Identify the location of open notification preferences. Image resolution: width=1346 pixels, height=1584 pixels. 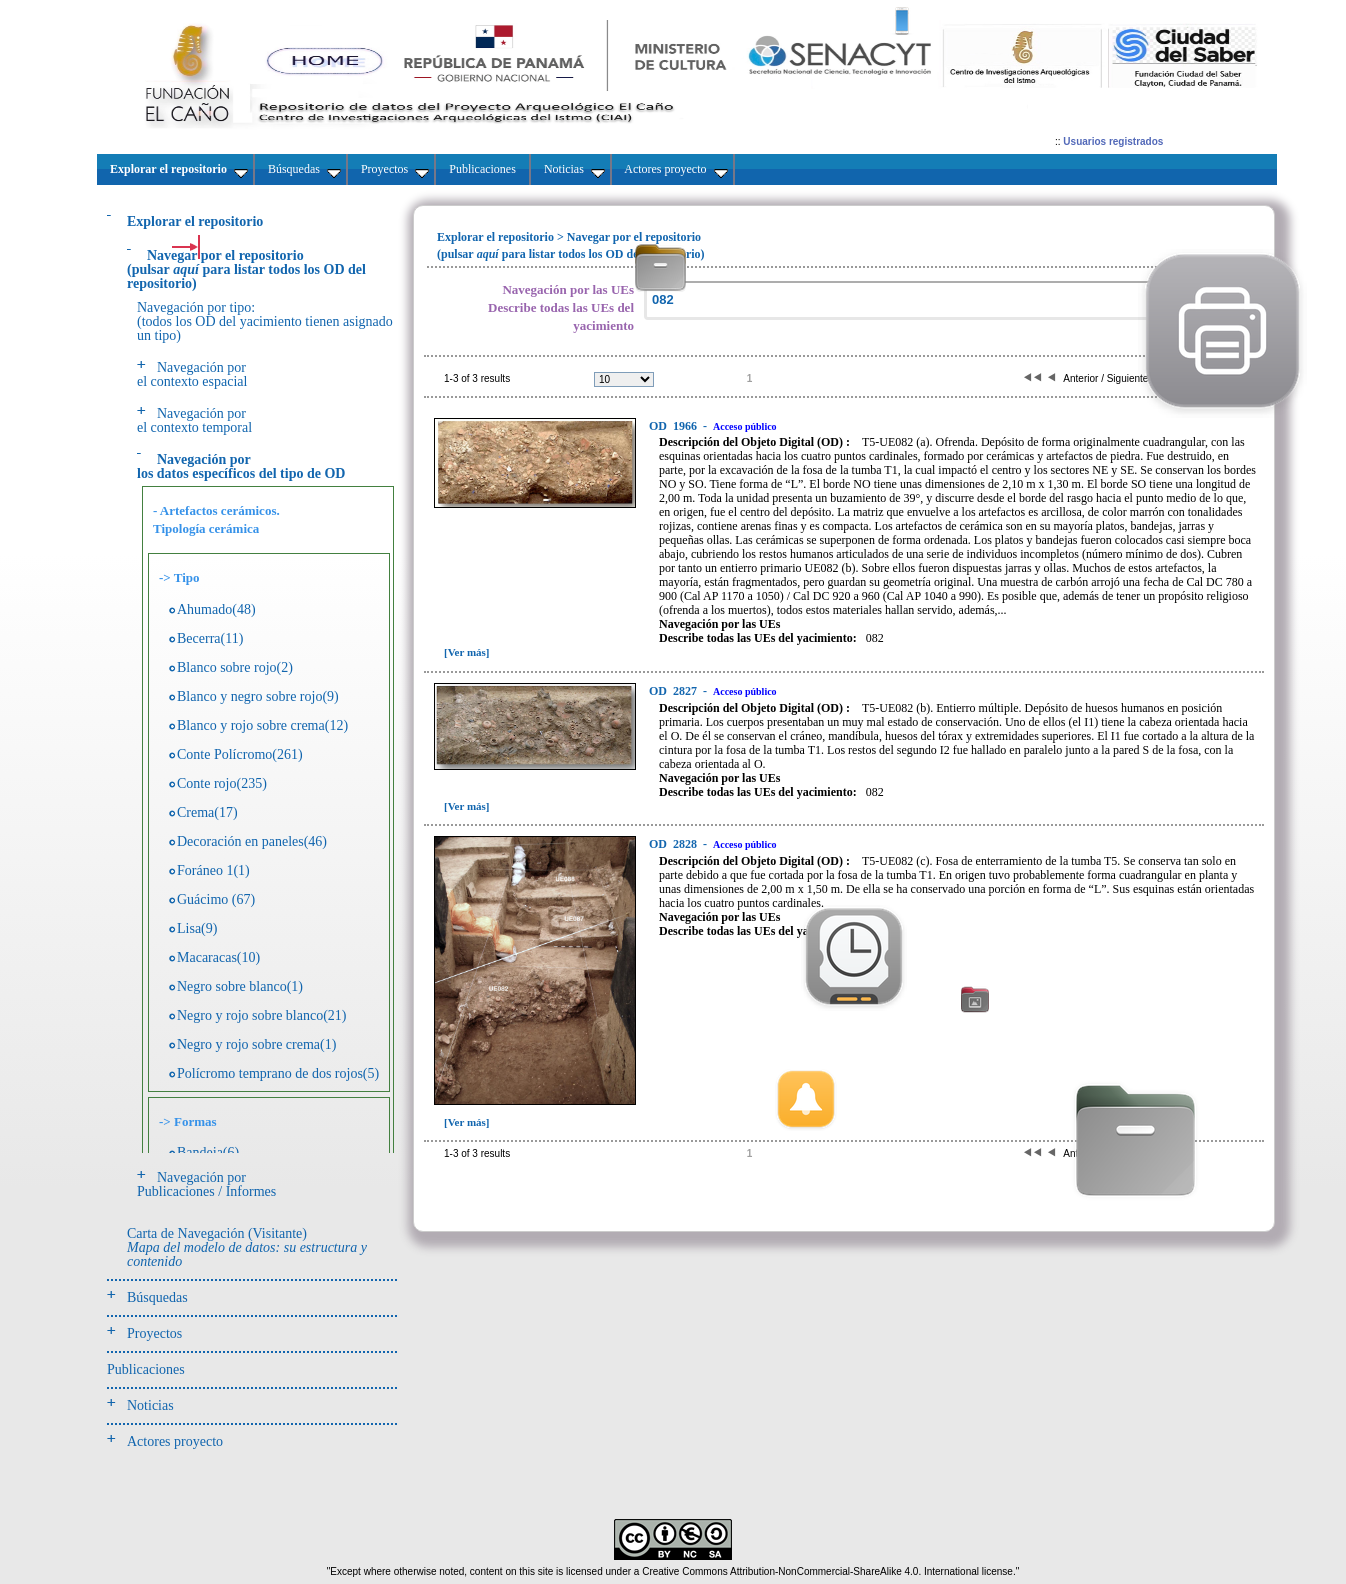
(806, 1100).